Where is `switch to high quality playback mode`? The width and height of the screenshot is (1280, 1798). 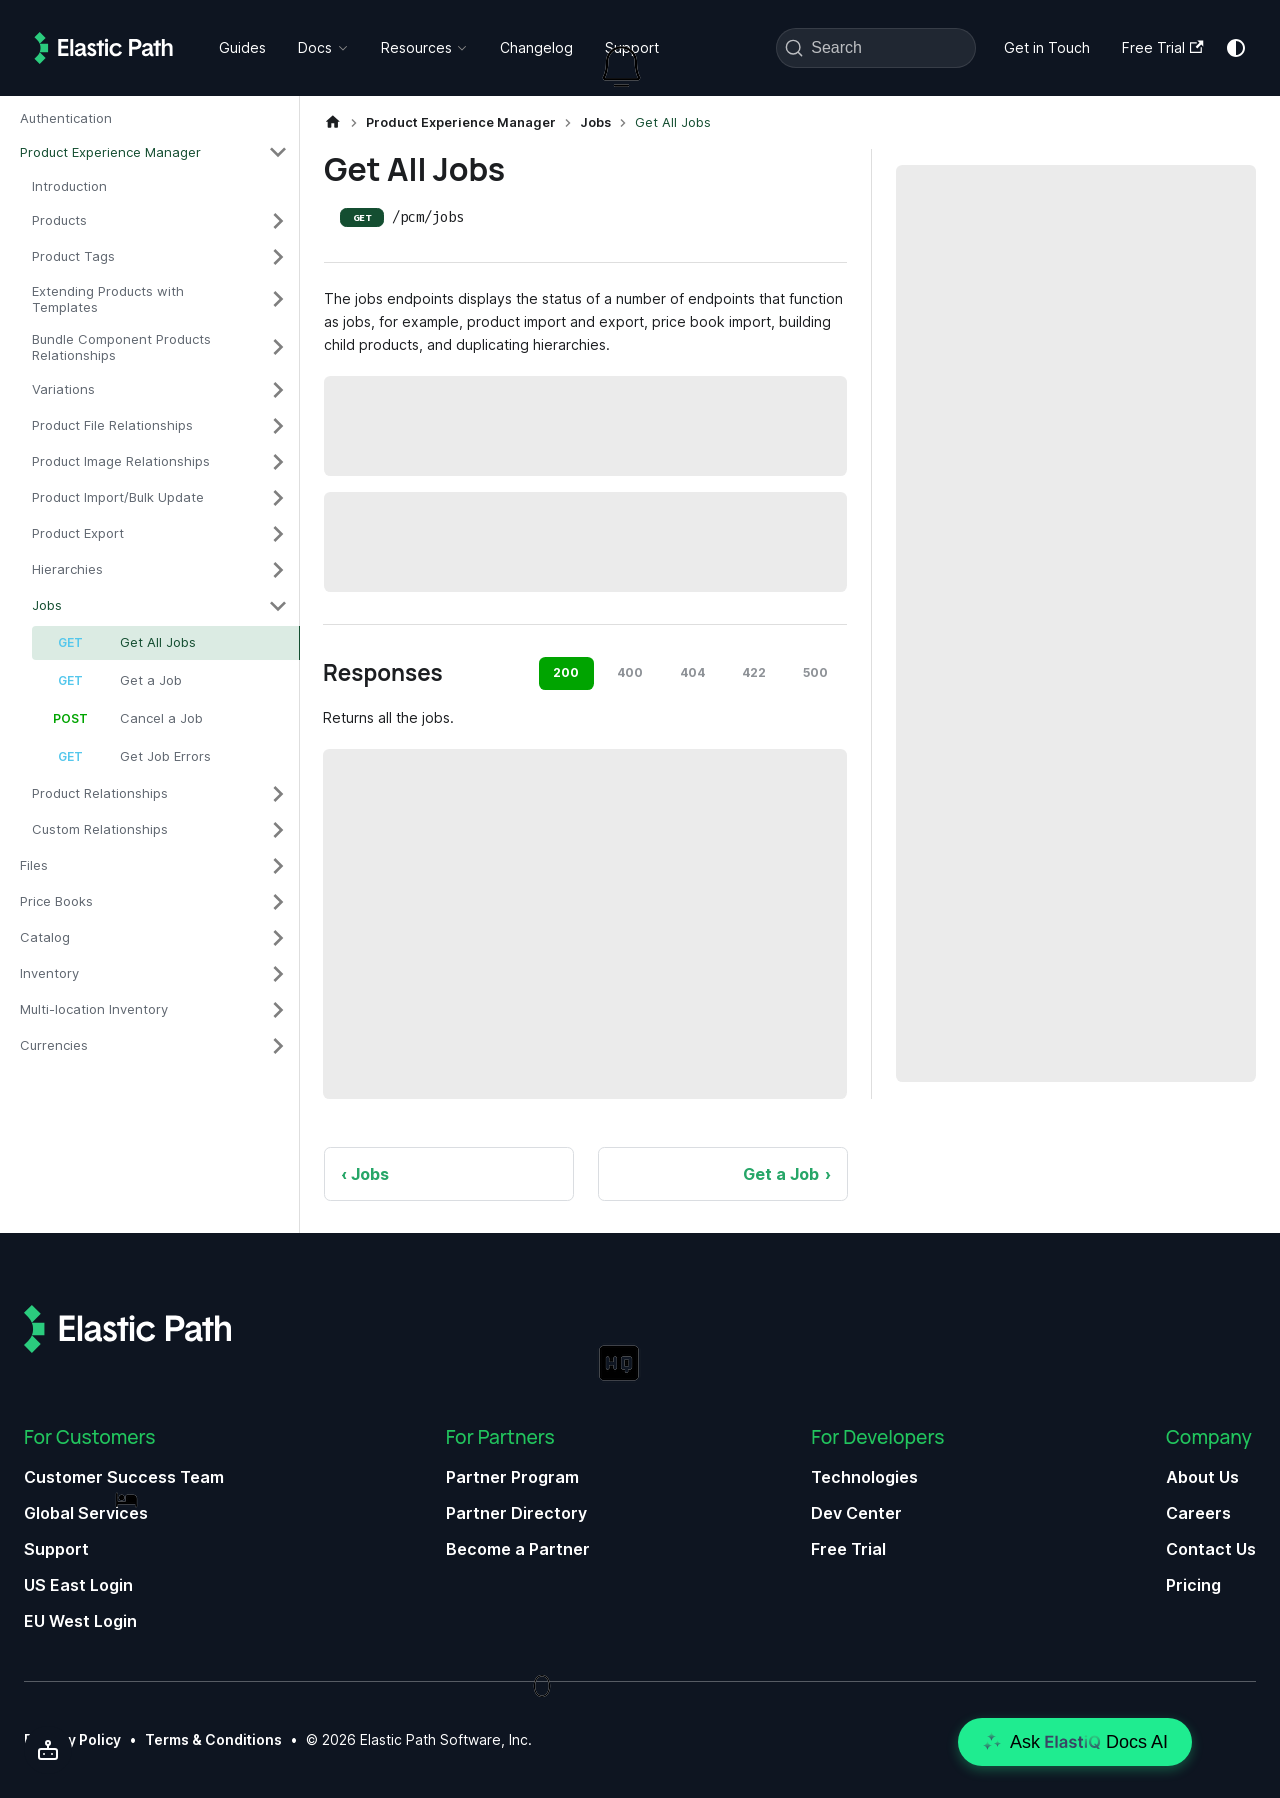
switch to high quality playback mode is located at coordinates (619, 1363).